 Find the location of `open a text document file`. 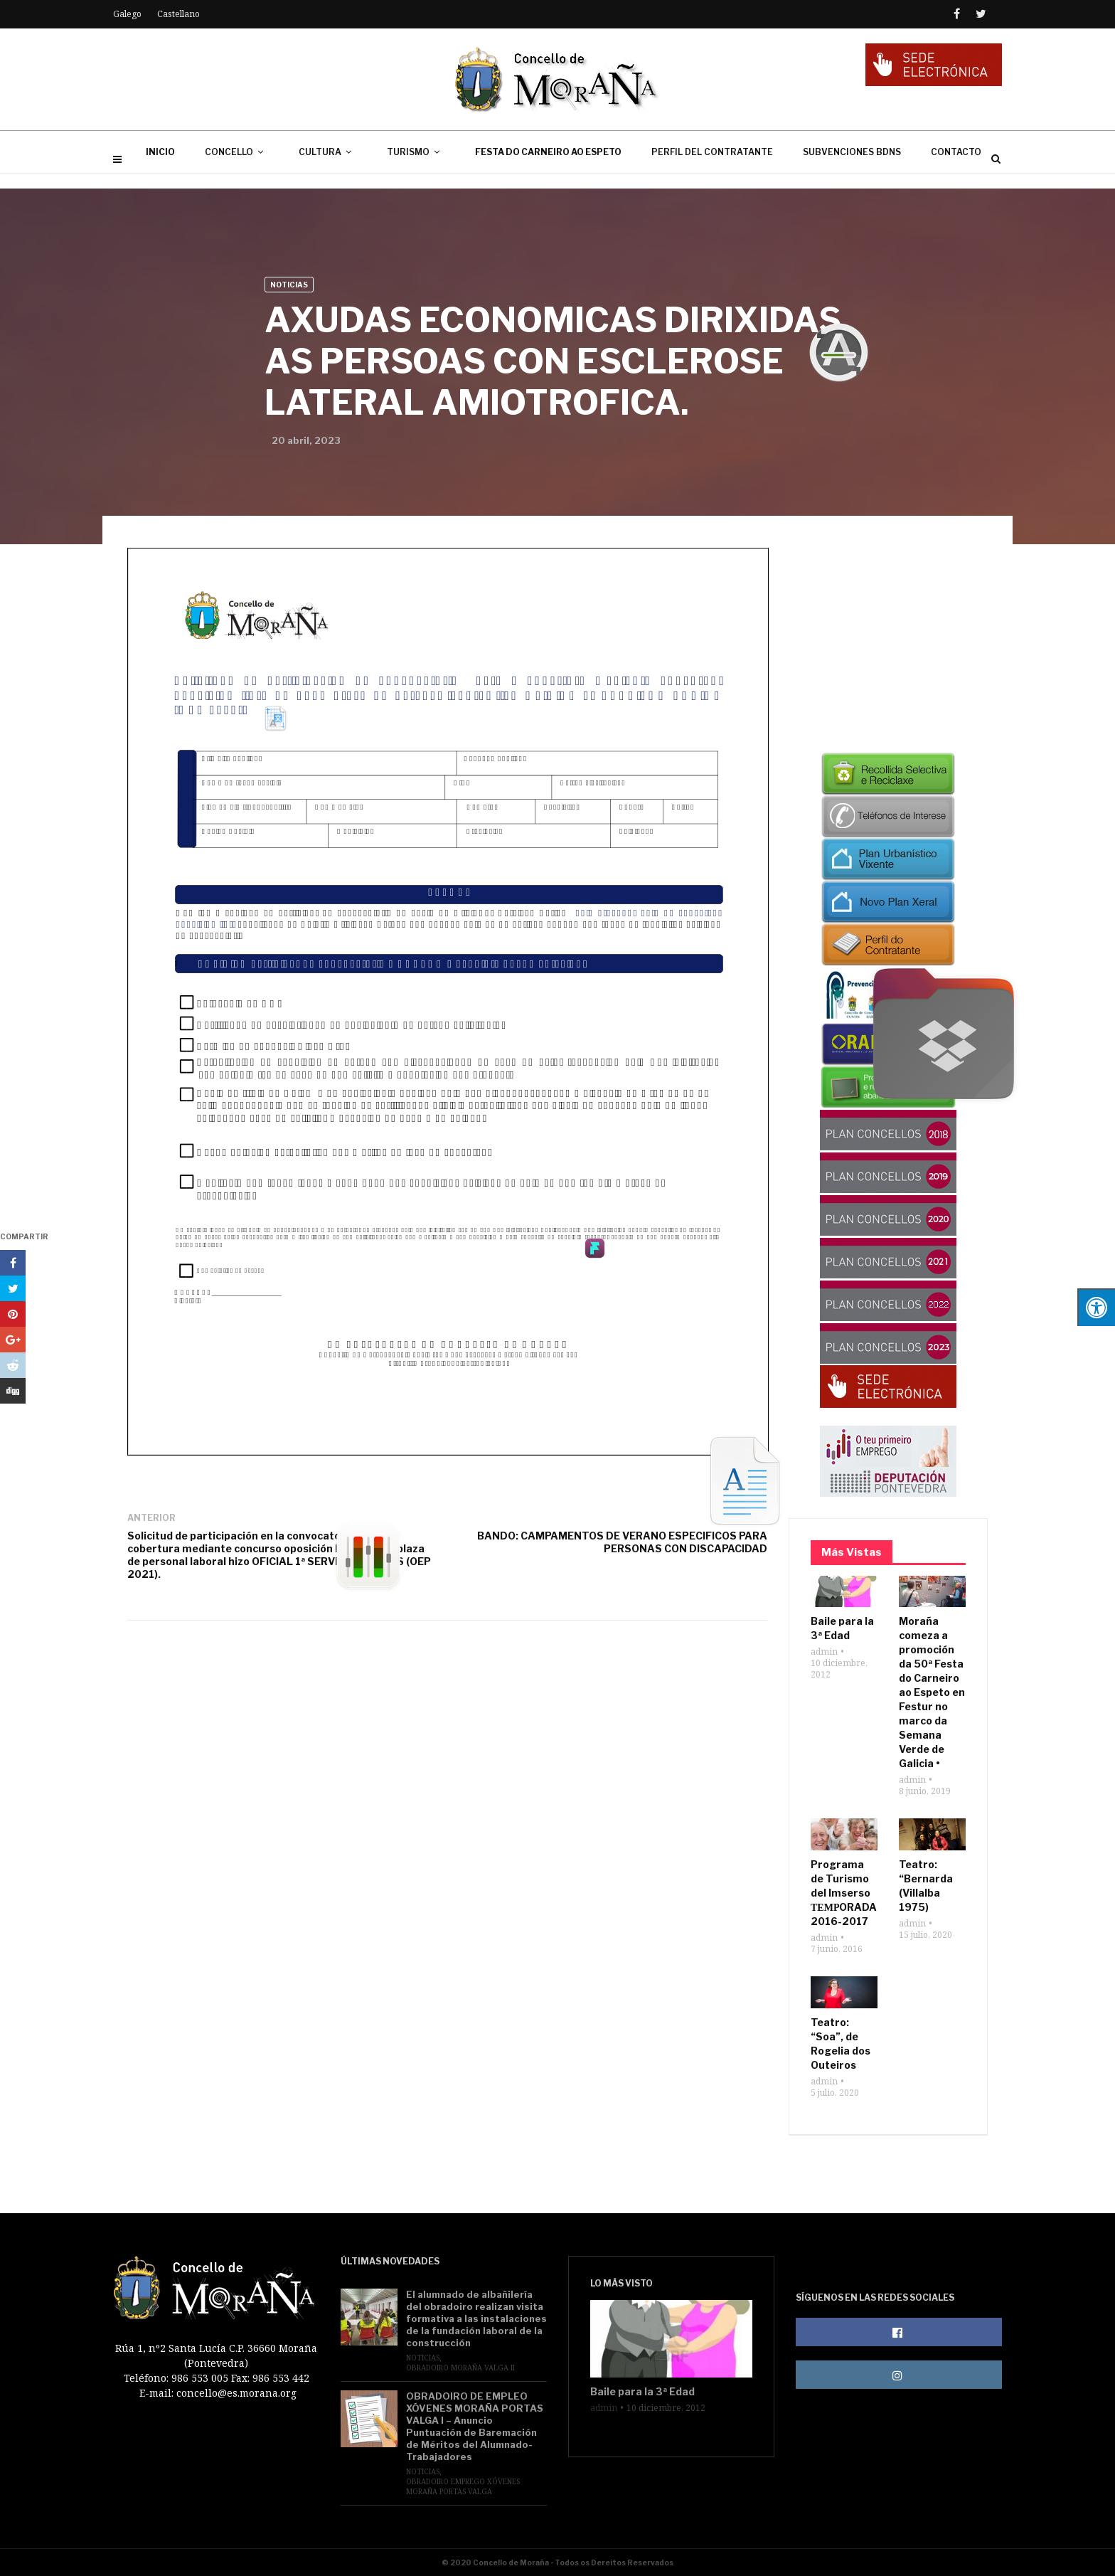

open a text document file is located at coordinates (745, 1480).